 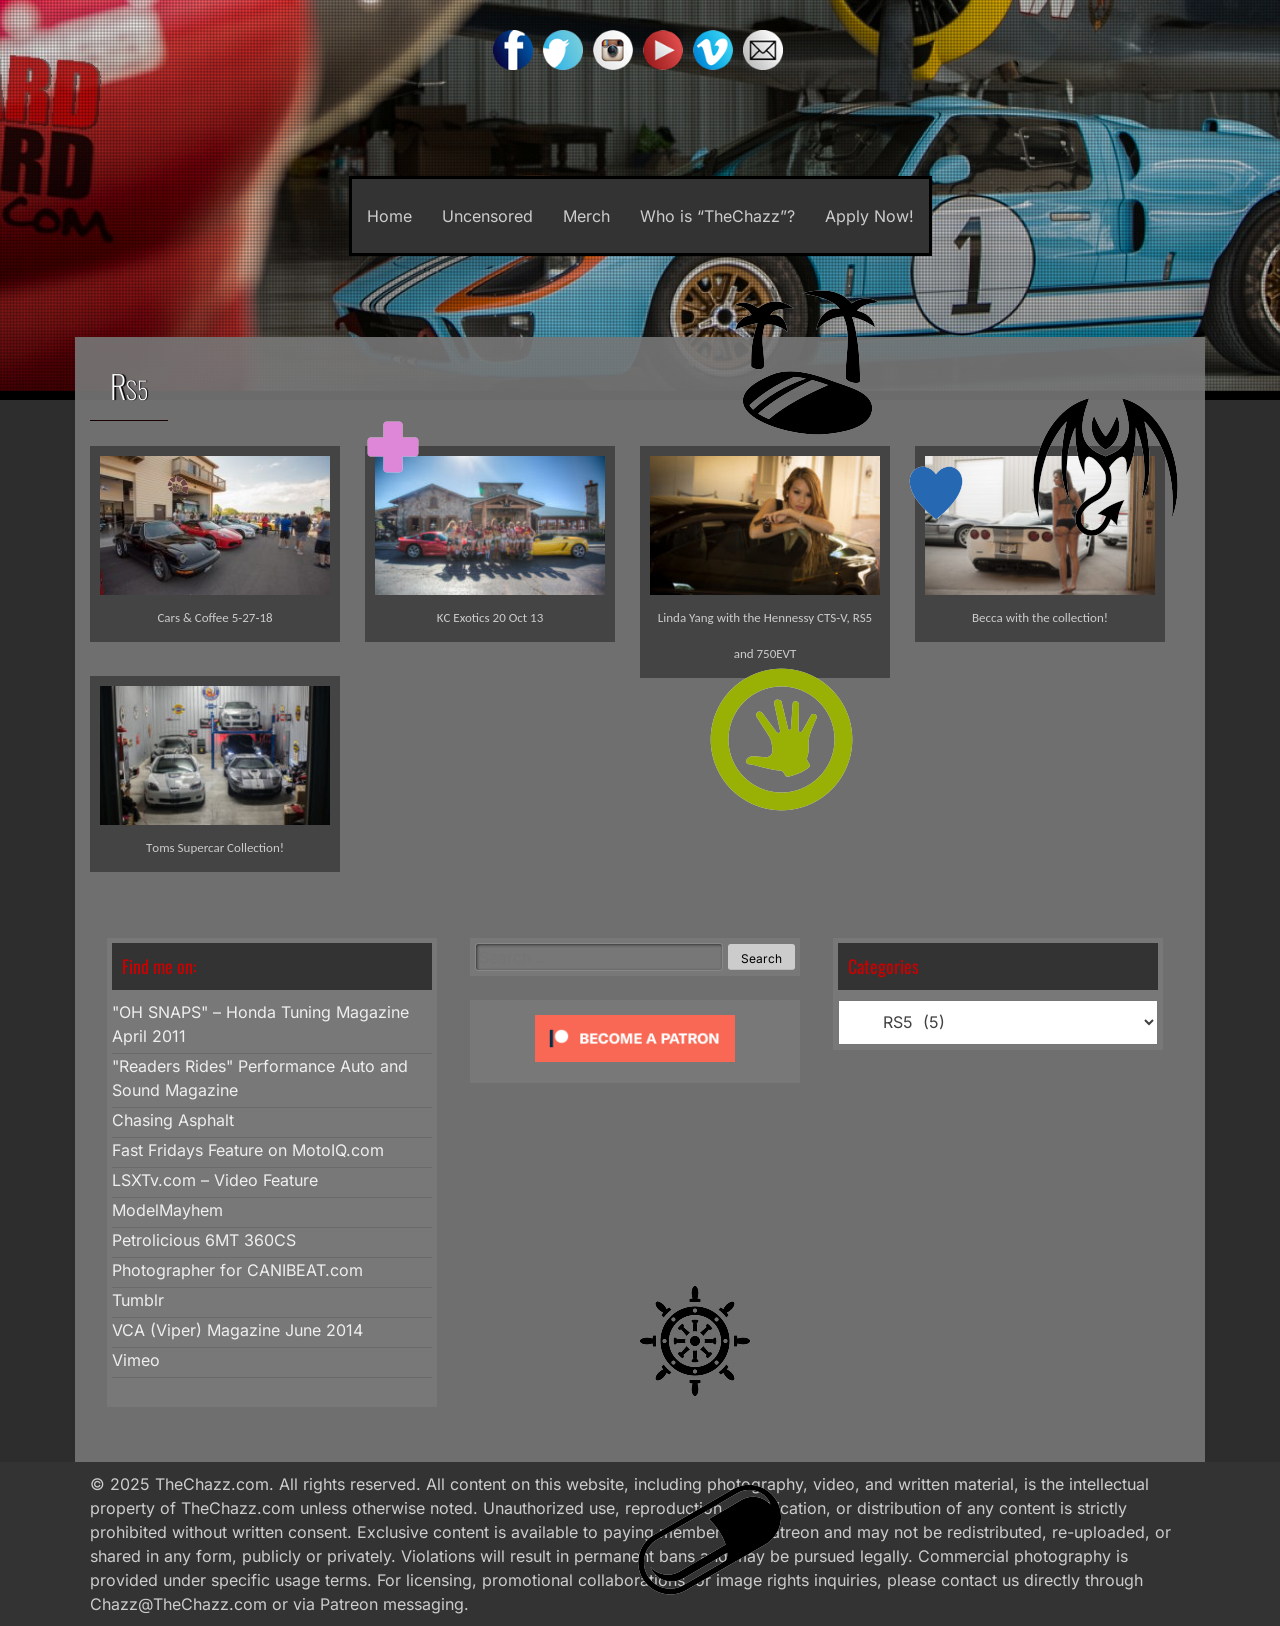 I want to click on navigate to sailing or nautical settings, so click(x=695, y=1341).